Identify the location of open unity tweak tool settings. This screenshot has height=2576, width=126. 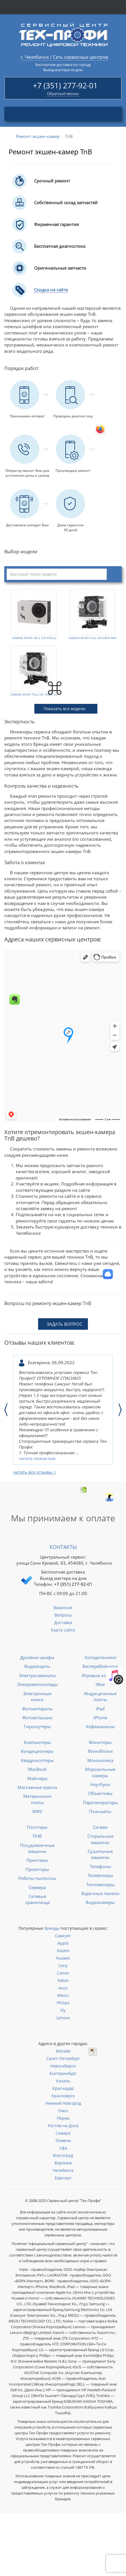
(93, 2052).